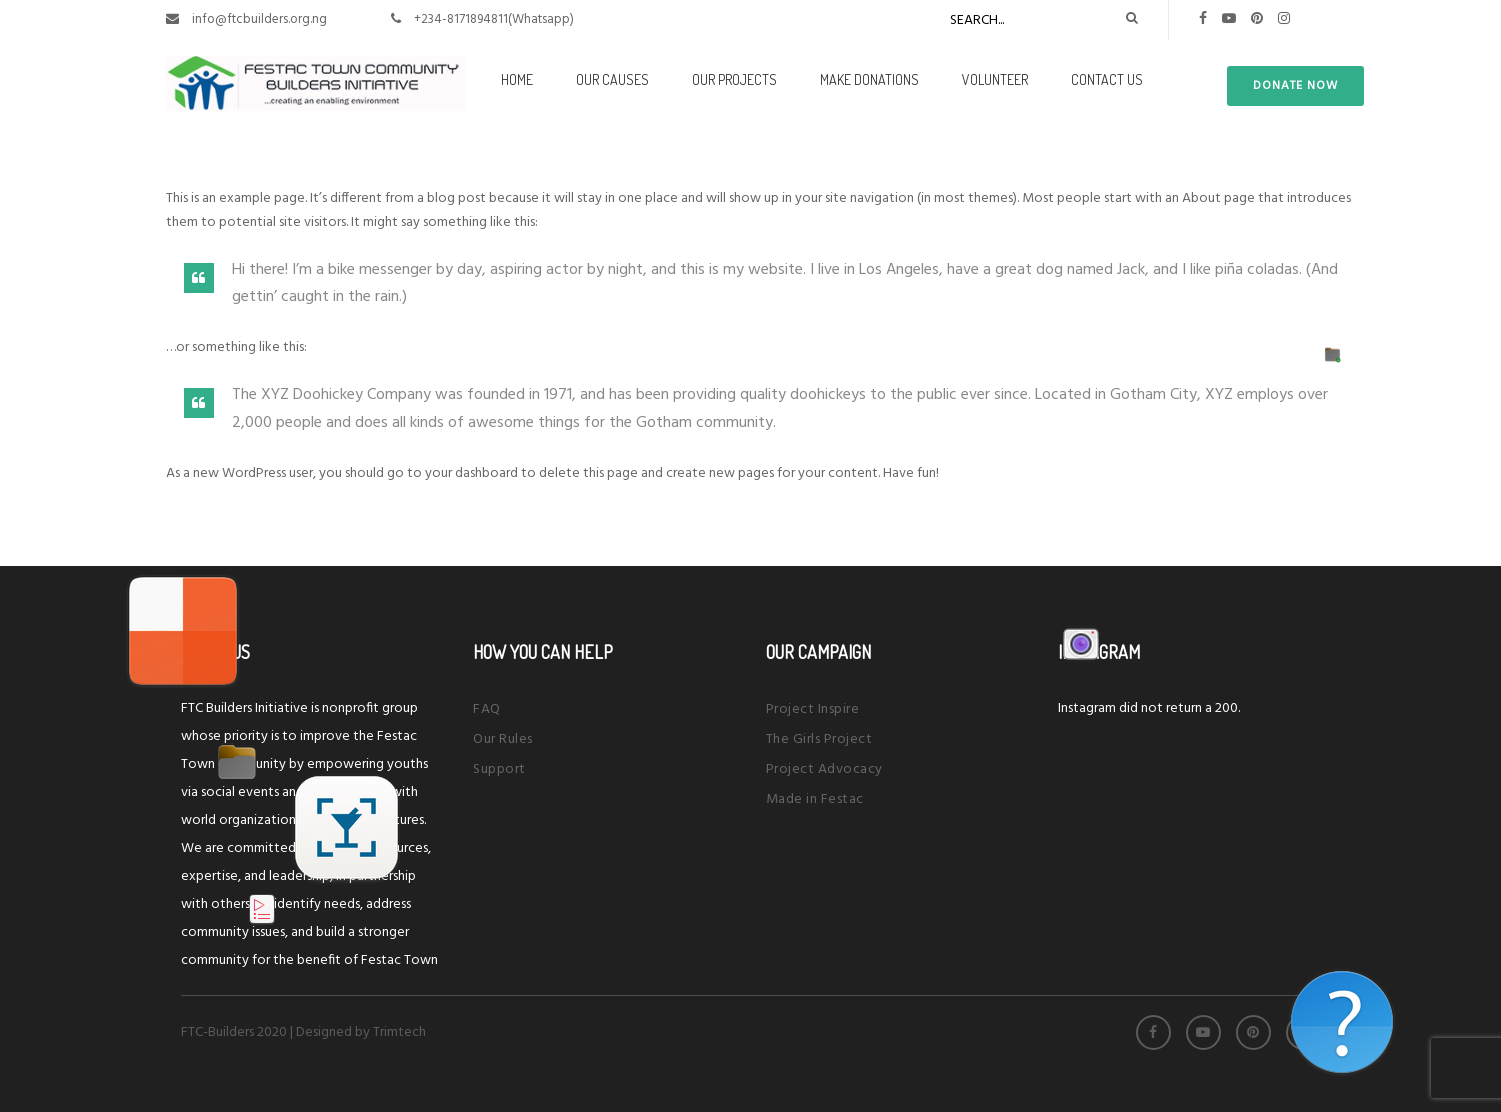 This screenshot has height=1112, width=1501. I want to click on switch to the top-left workspace, so click(183, 631).